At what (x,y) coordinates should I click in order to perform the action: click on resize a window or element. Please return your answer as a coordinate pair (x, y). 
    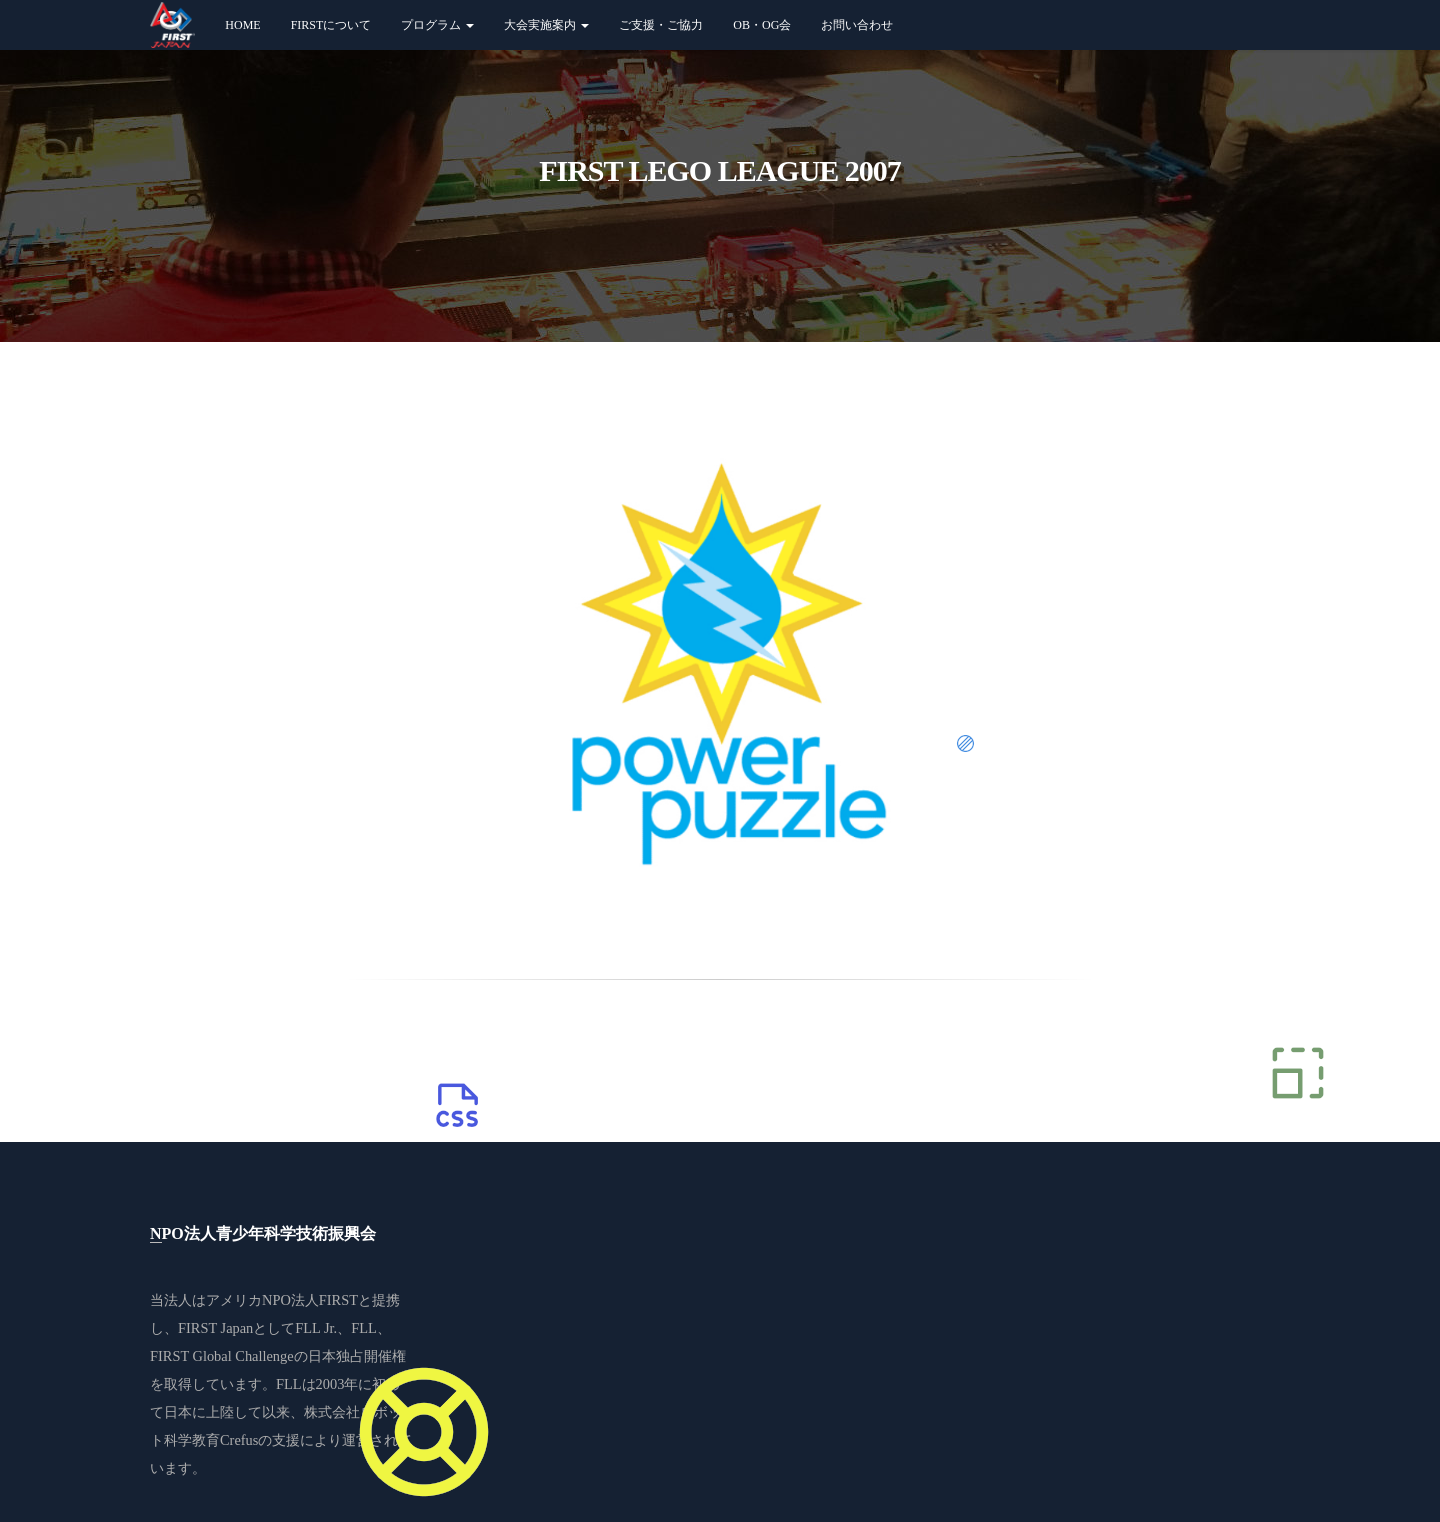
    Looking at the image, I should click on (1298, 1073).